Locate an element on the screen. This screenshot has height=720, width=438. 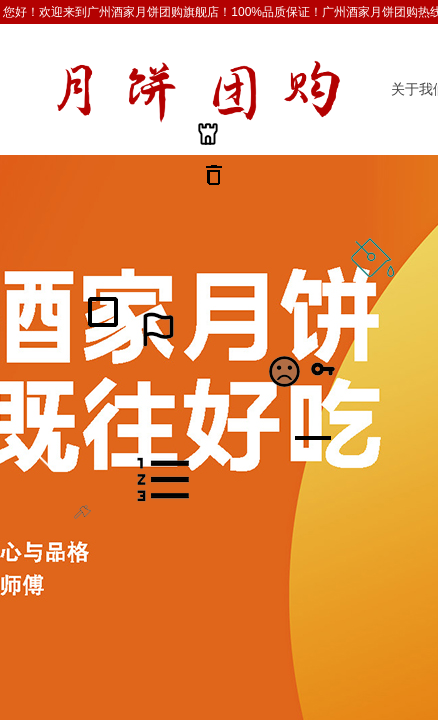
access VPN or secure connection settings is located at coordinates (323, 369).